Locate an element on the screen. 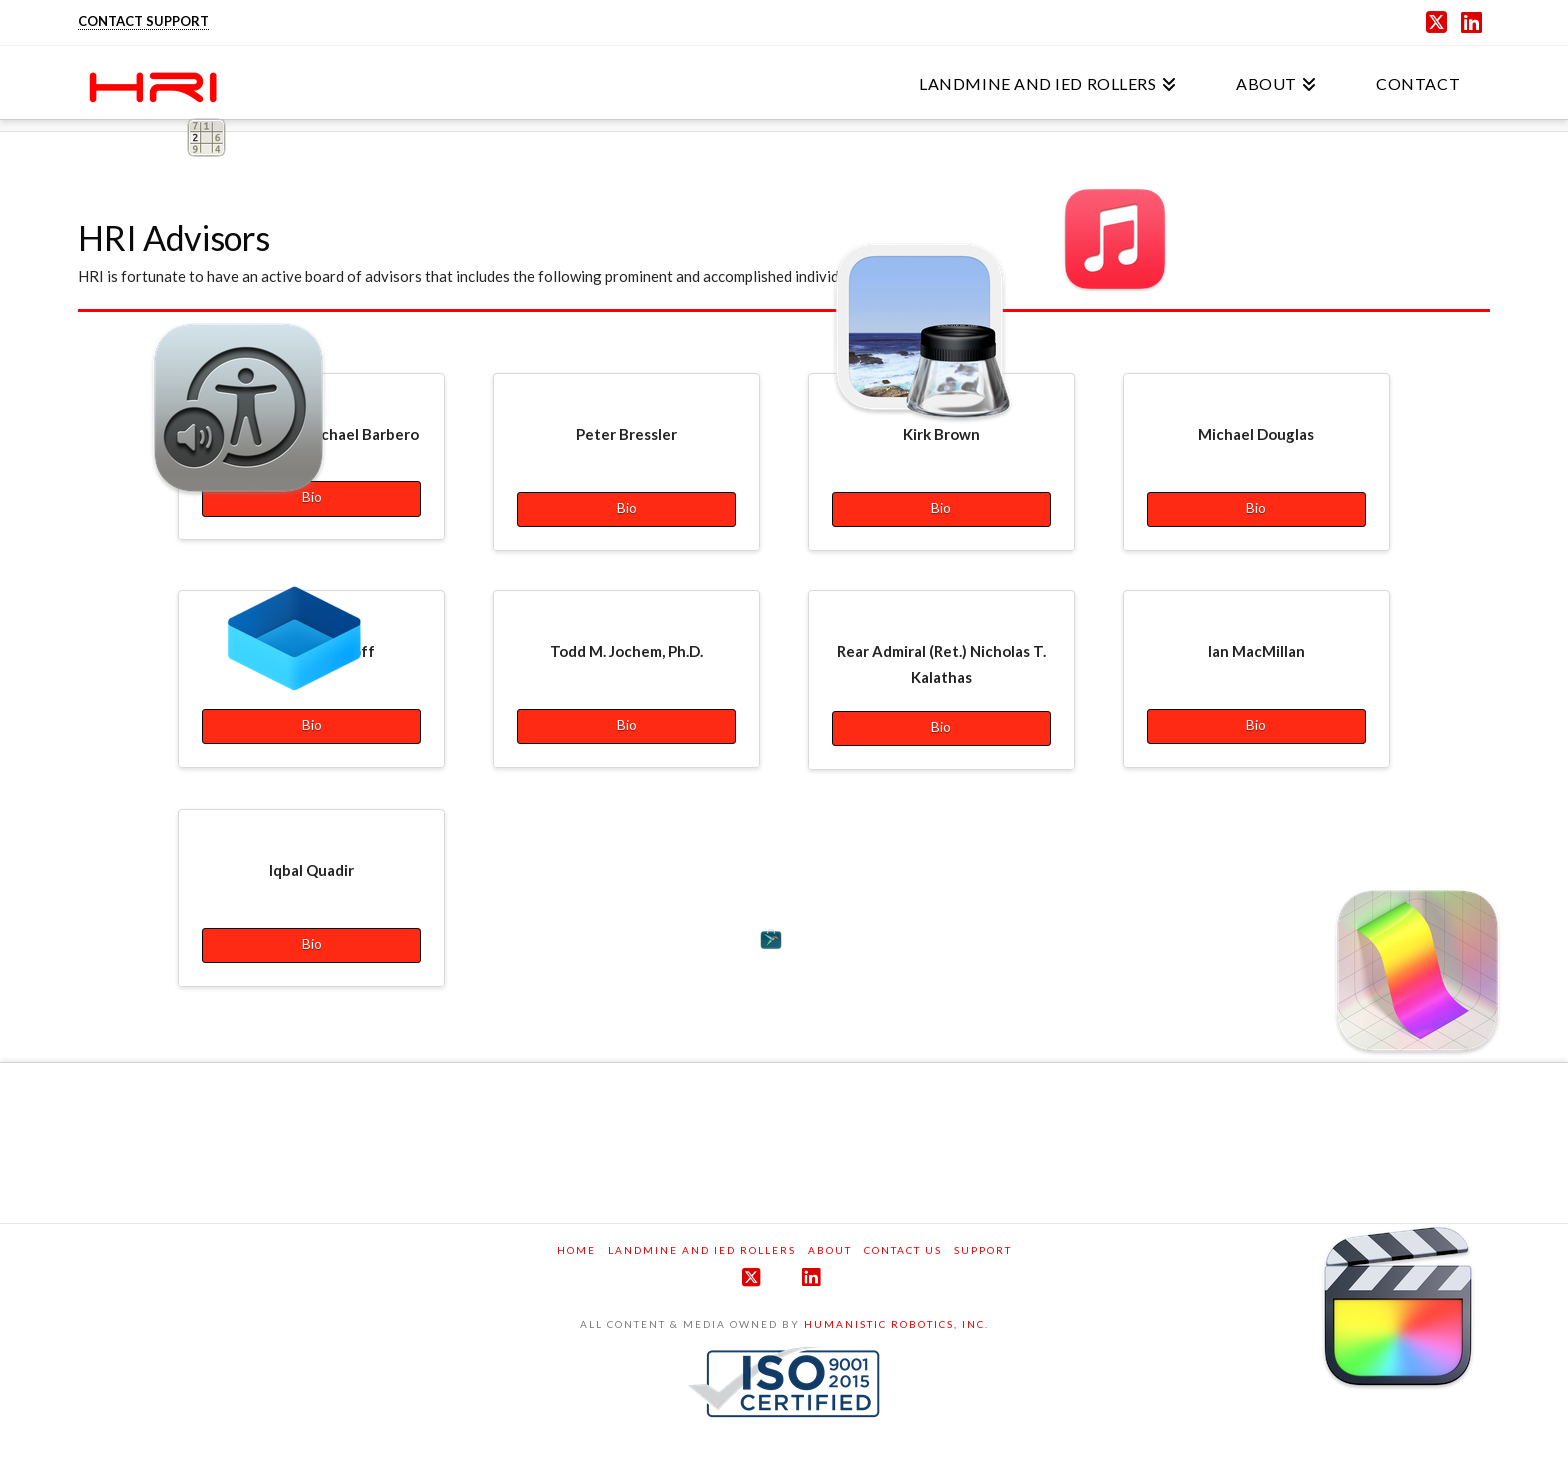  open VoiceOver accessibility utility is located at coordinates (238, 407).